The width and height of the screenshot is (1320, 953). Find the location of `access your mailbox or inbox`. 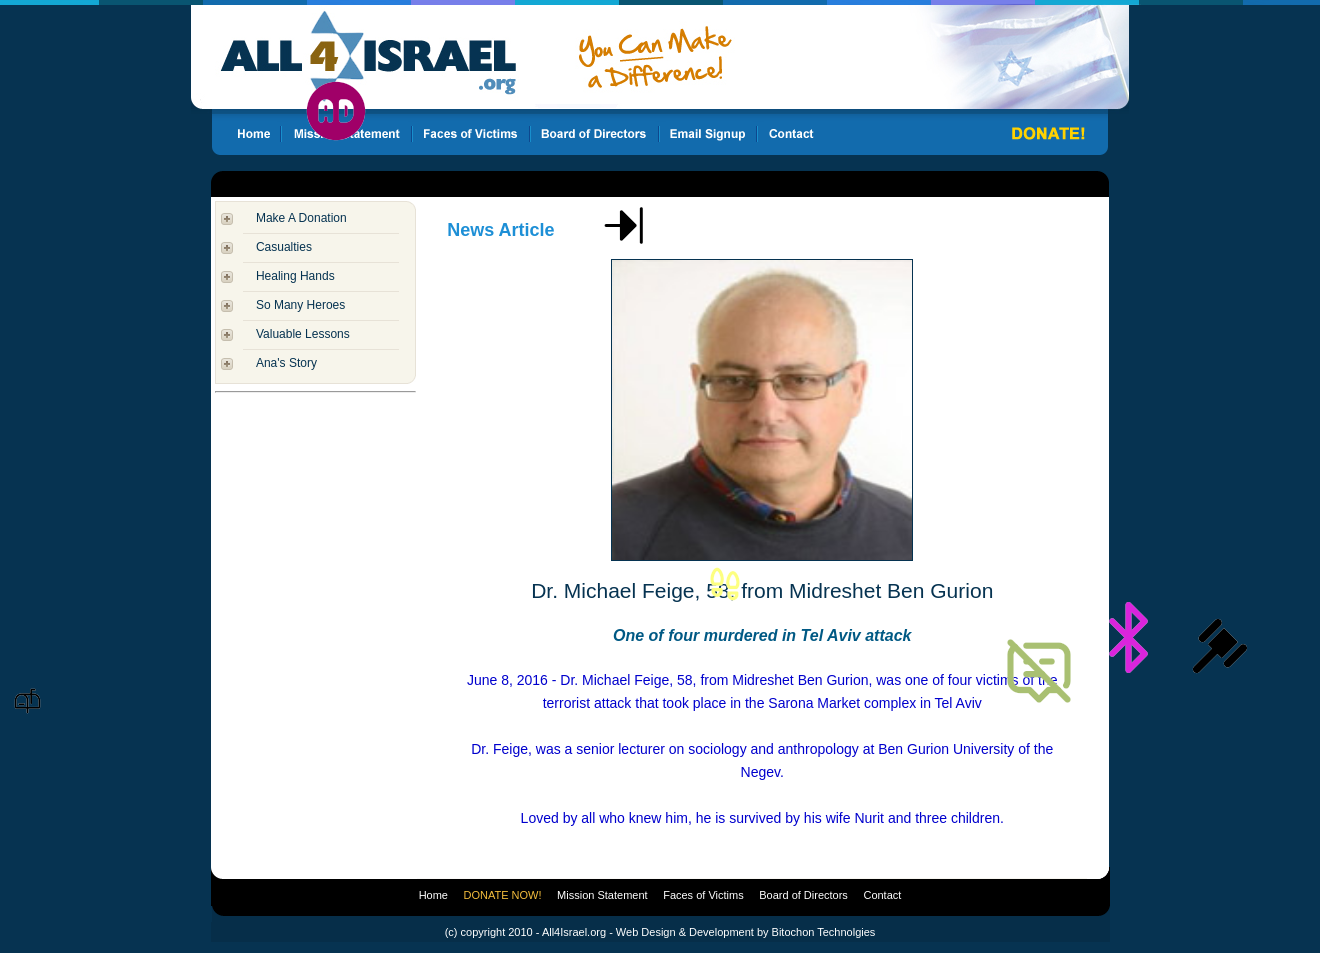

access your mailbox or inbox is located at coordinates (27, 701).